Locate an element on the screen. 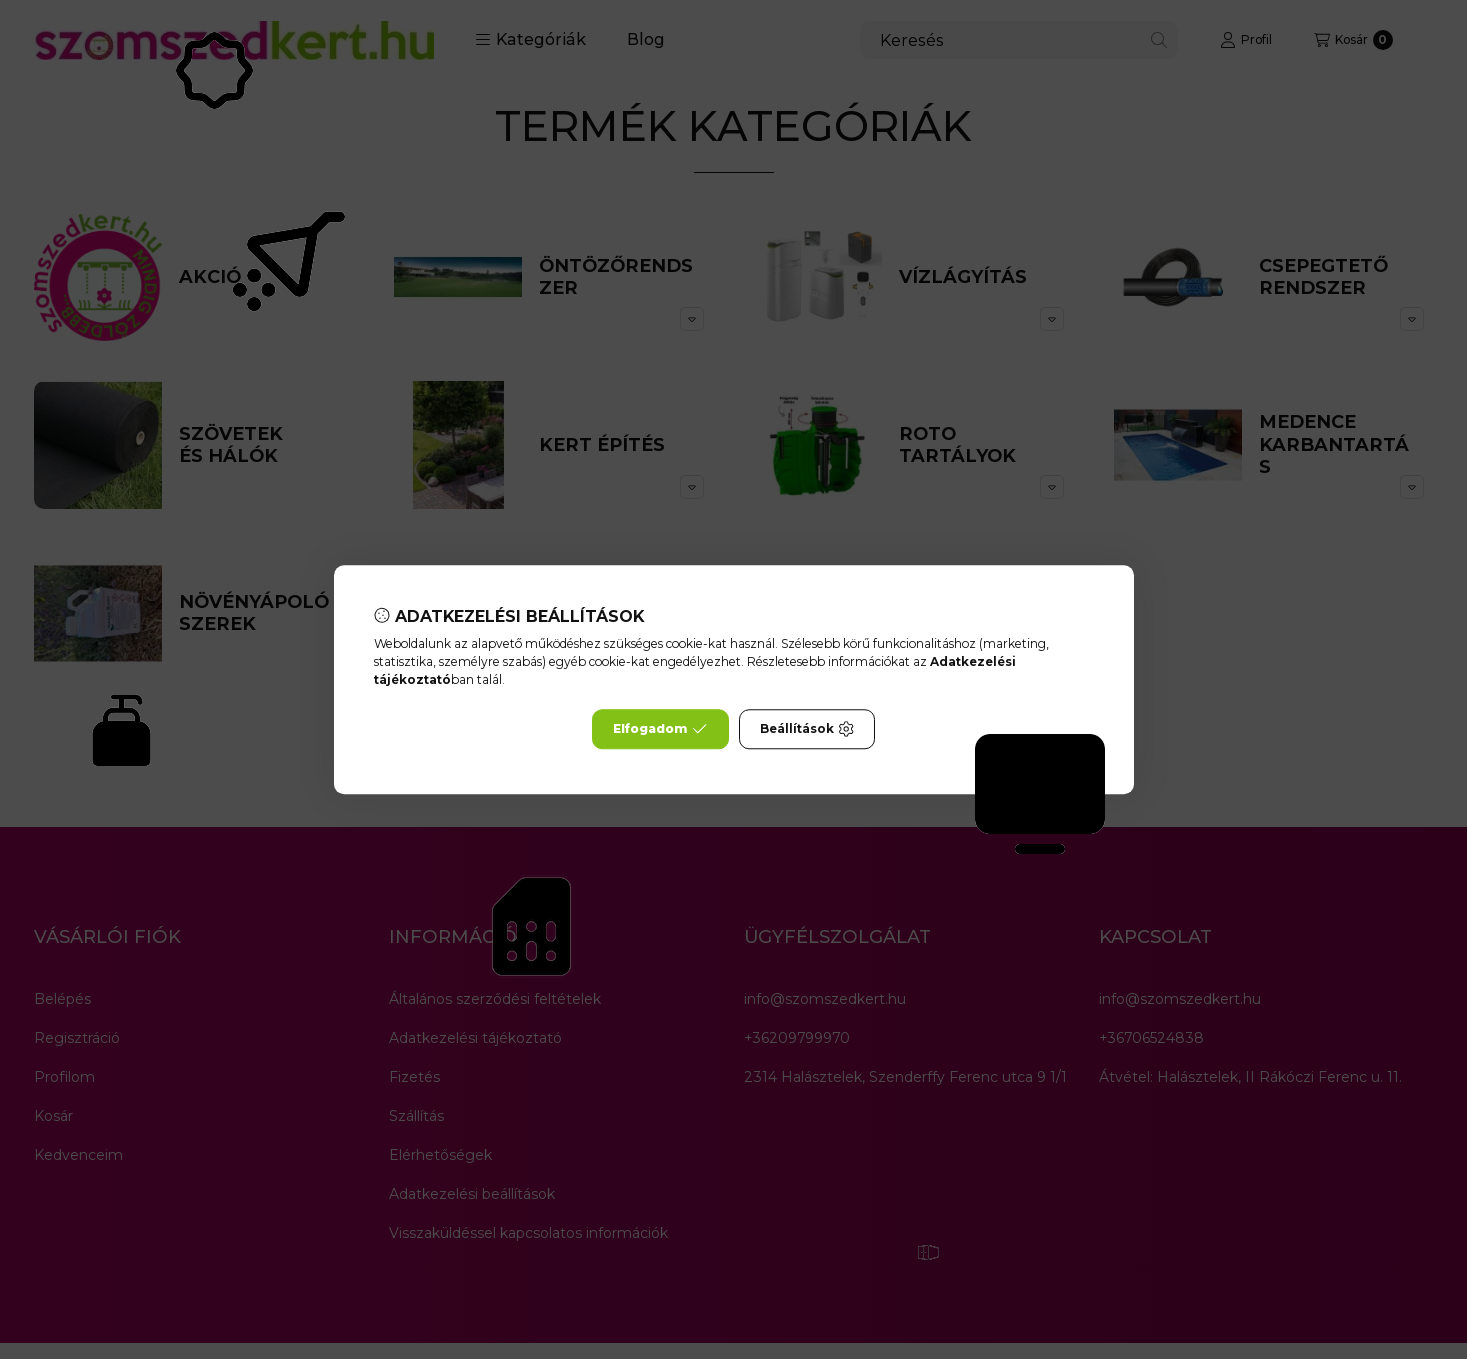 This screenshot has height=1359, width=1467. view display settings is located at coordinates (1040, 789).